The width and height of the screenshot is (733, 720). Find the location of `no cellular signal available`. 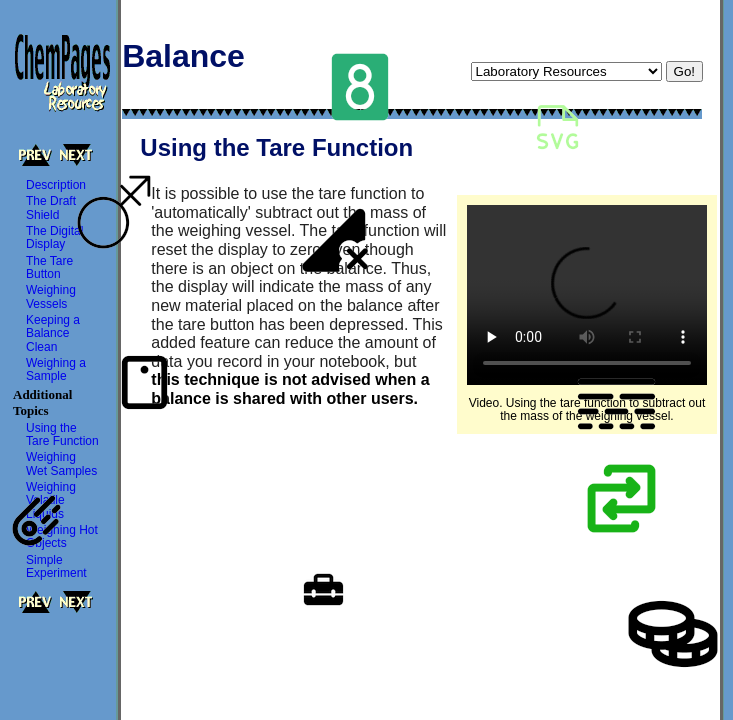

no cellular signal available is located at coordinates (339, 243).